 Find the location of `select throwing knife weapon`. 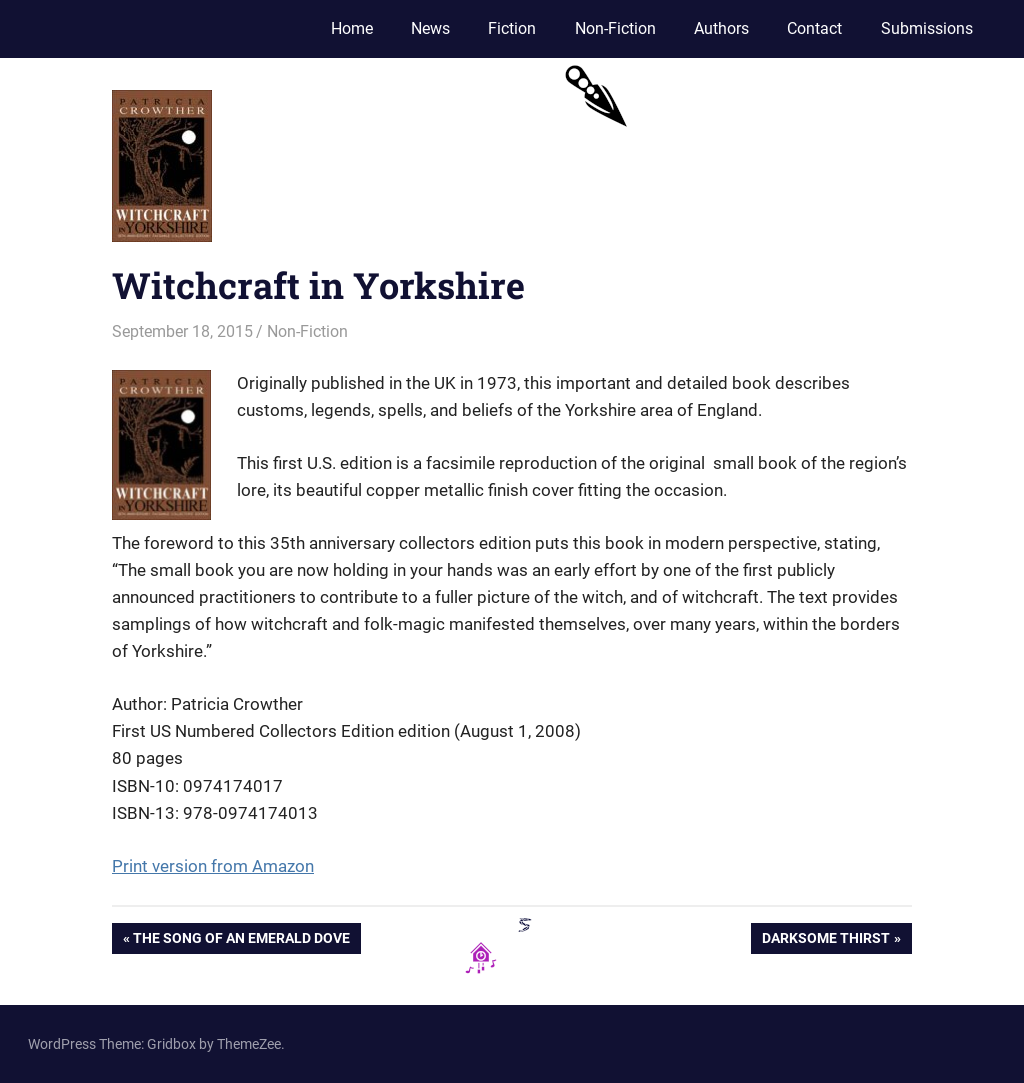

select throwing knife weapon is located at coordinates (596, 96).